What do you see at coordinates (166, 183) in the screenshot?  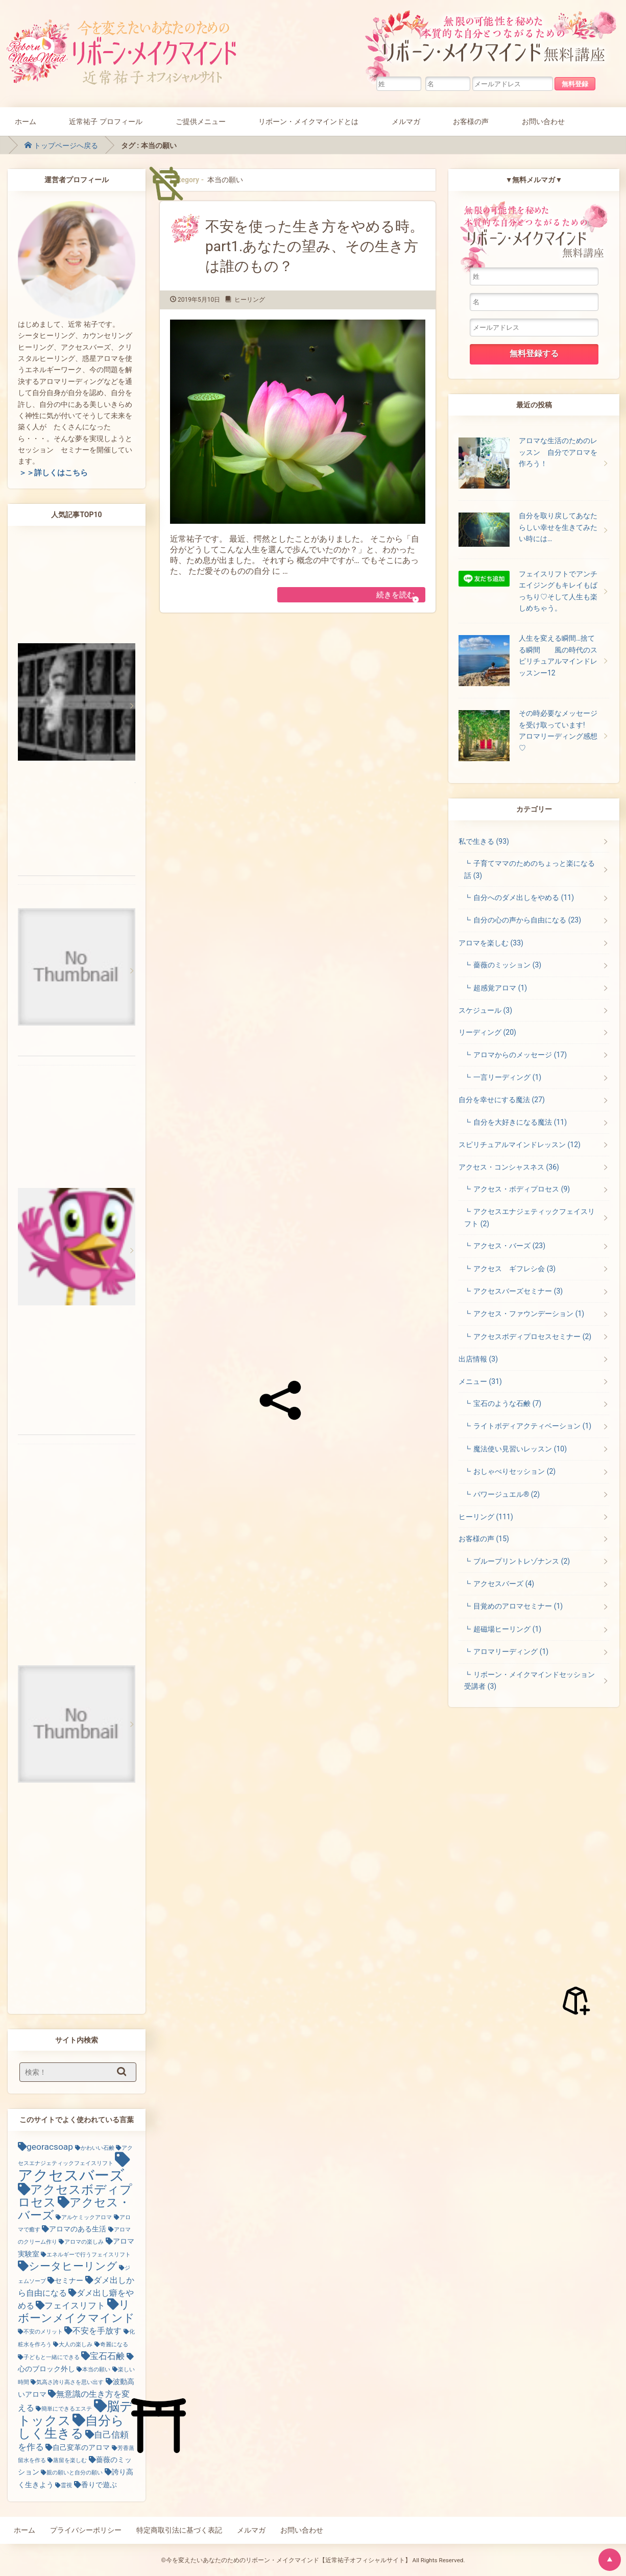 I see `no beverages allowed` at bounding box center [166, 183].